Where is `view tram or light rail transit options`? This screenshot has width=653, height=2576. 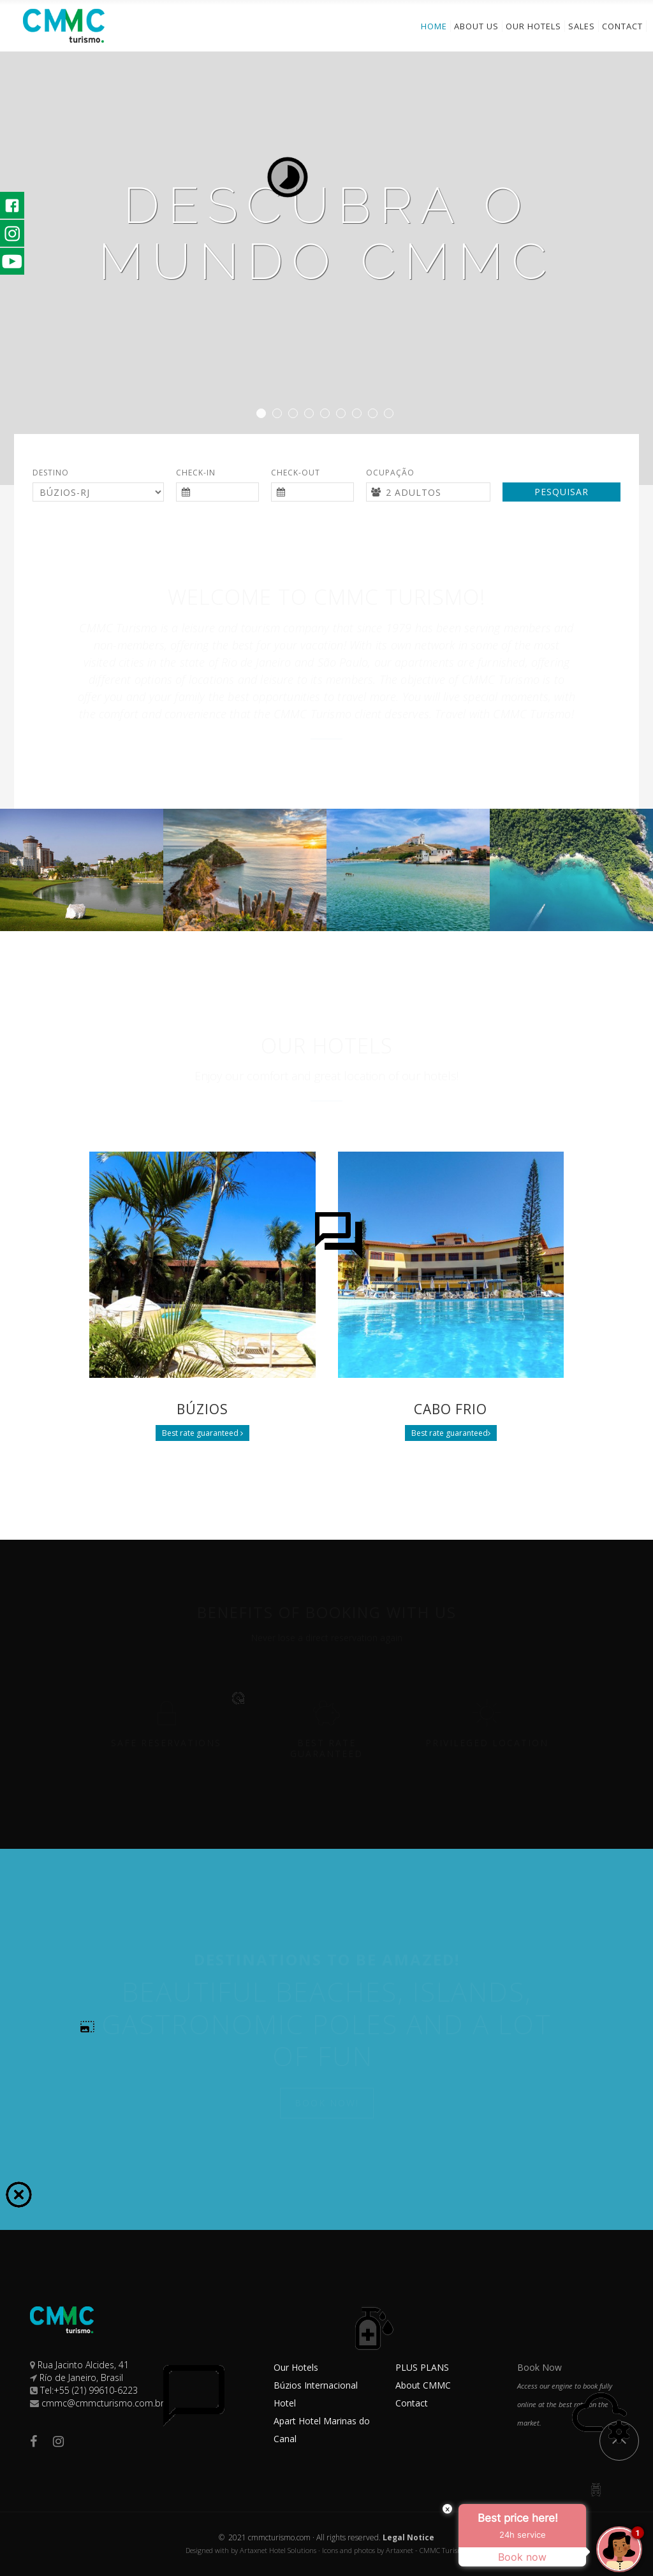 view tram or light rail transit options is located at coordinates (596, 2489).